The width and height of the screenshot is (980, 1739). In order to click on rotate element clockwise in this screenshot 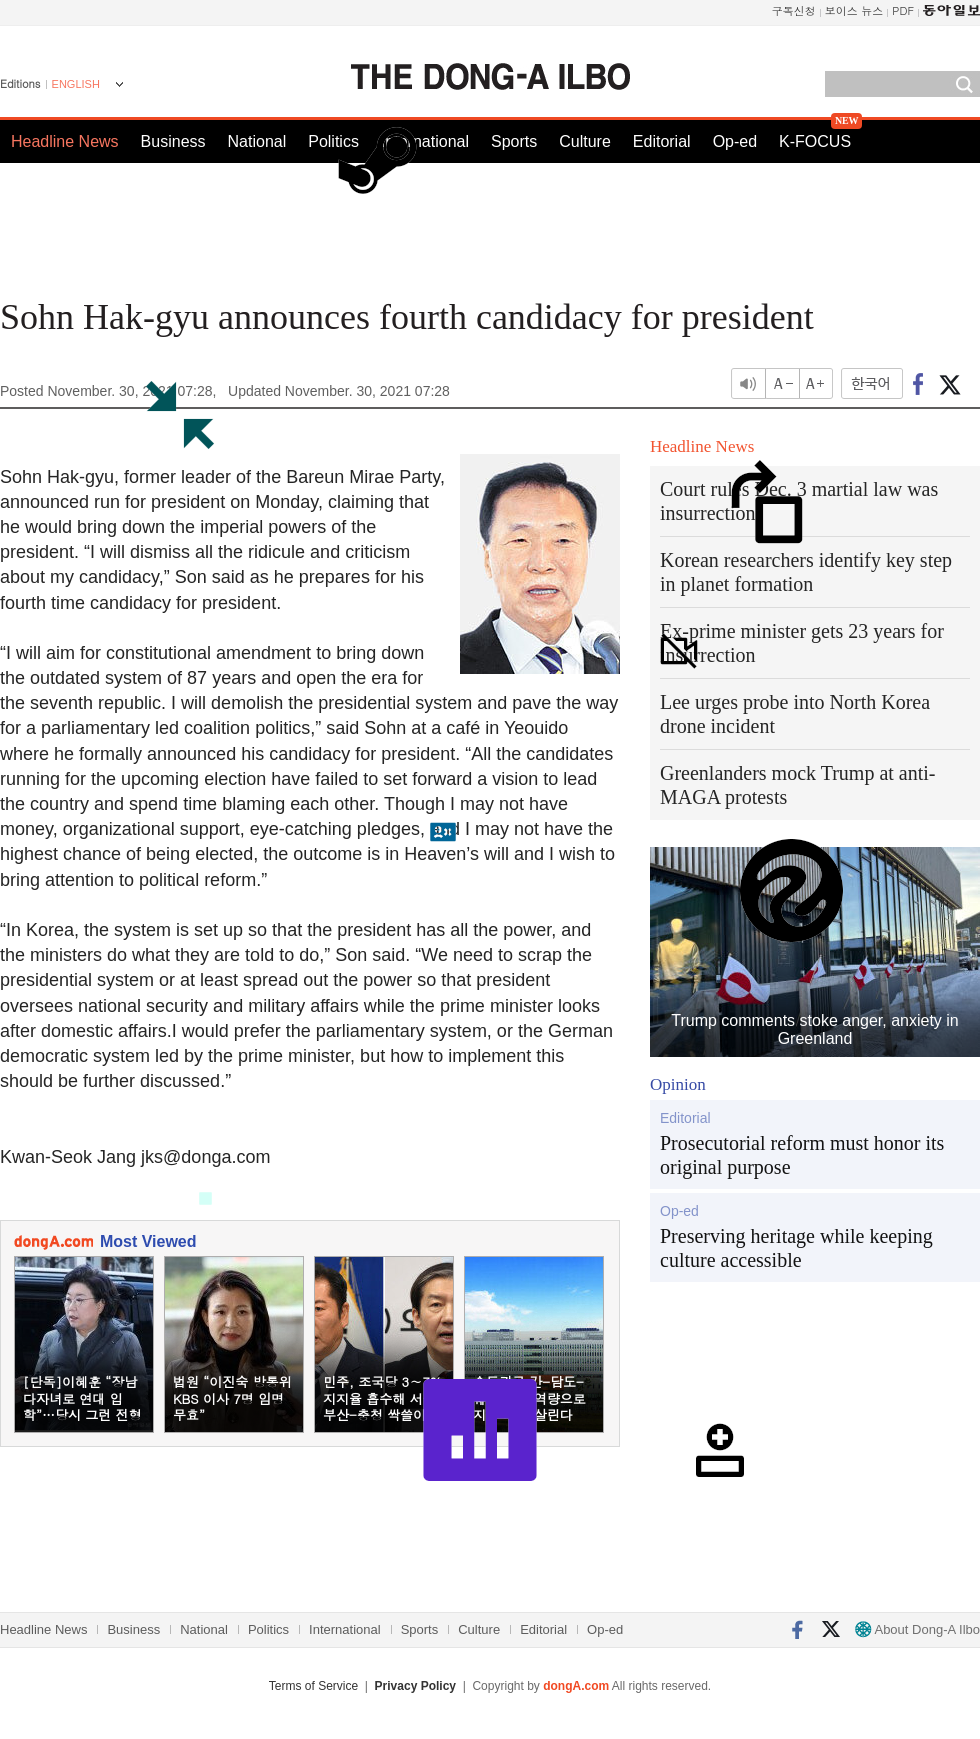, I will do `click(767, 504)`.